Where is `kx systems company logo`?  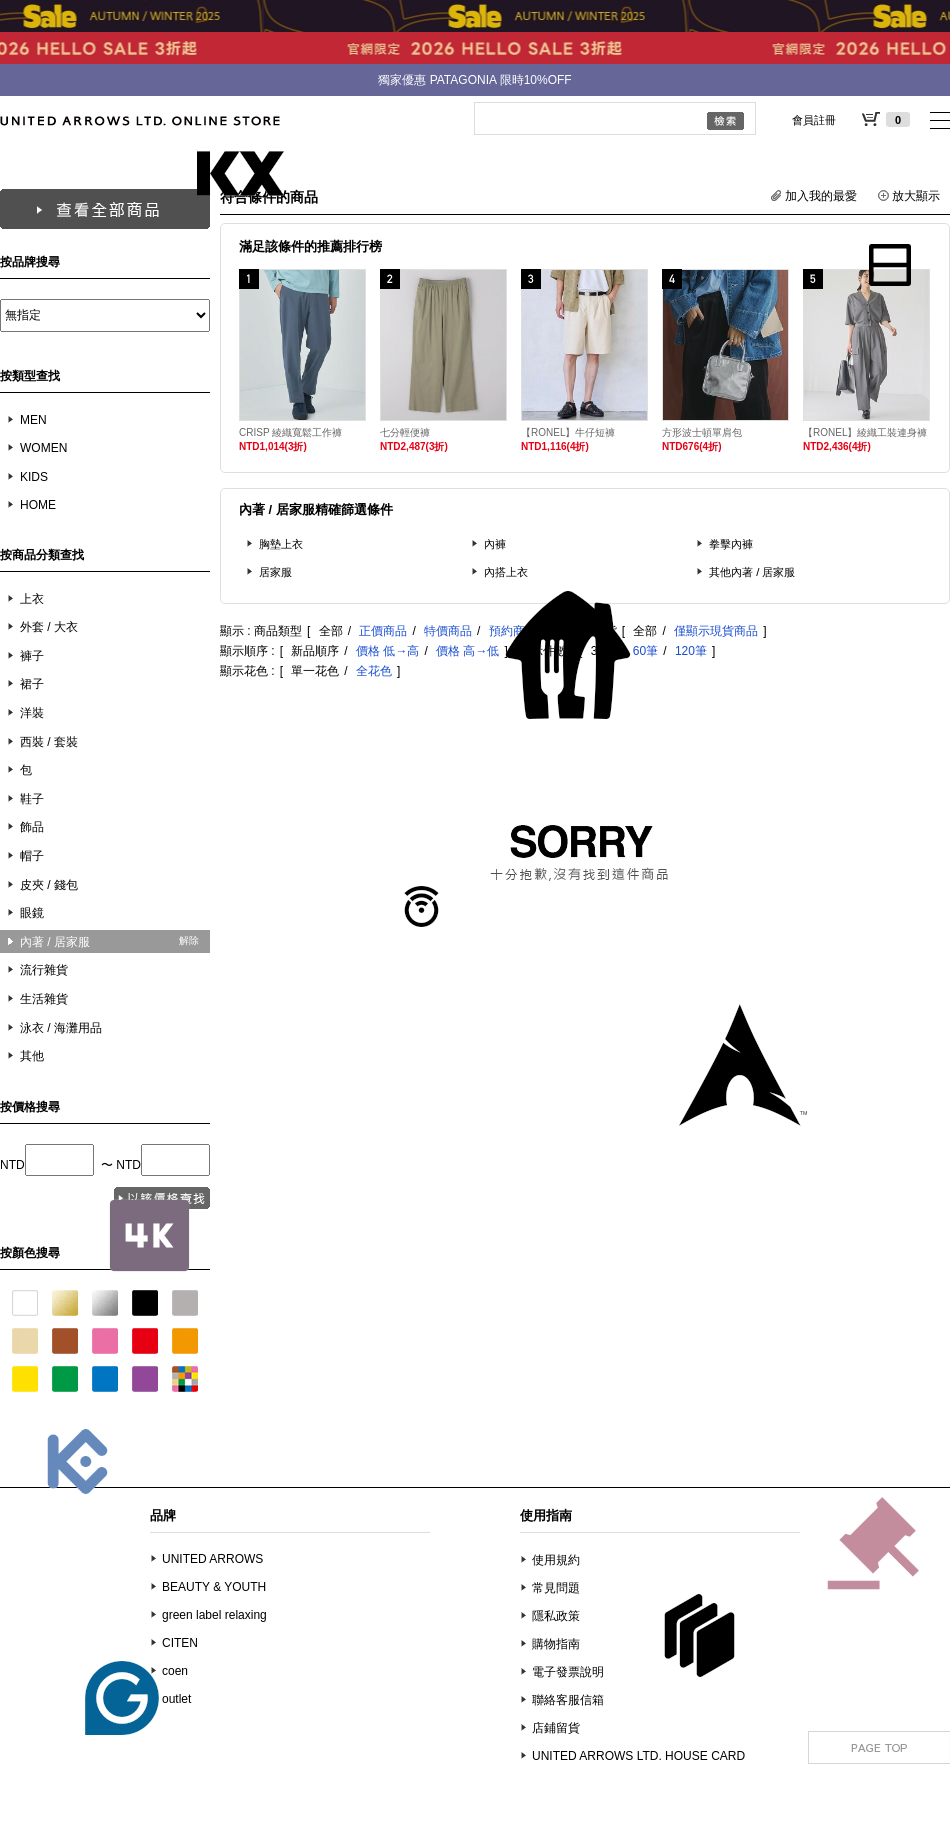
kx systems company logo is located at coordinates (240, 173).